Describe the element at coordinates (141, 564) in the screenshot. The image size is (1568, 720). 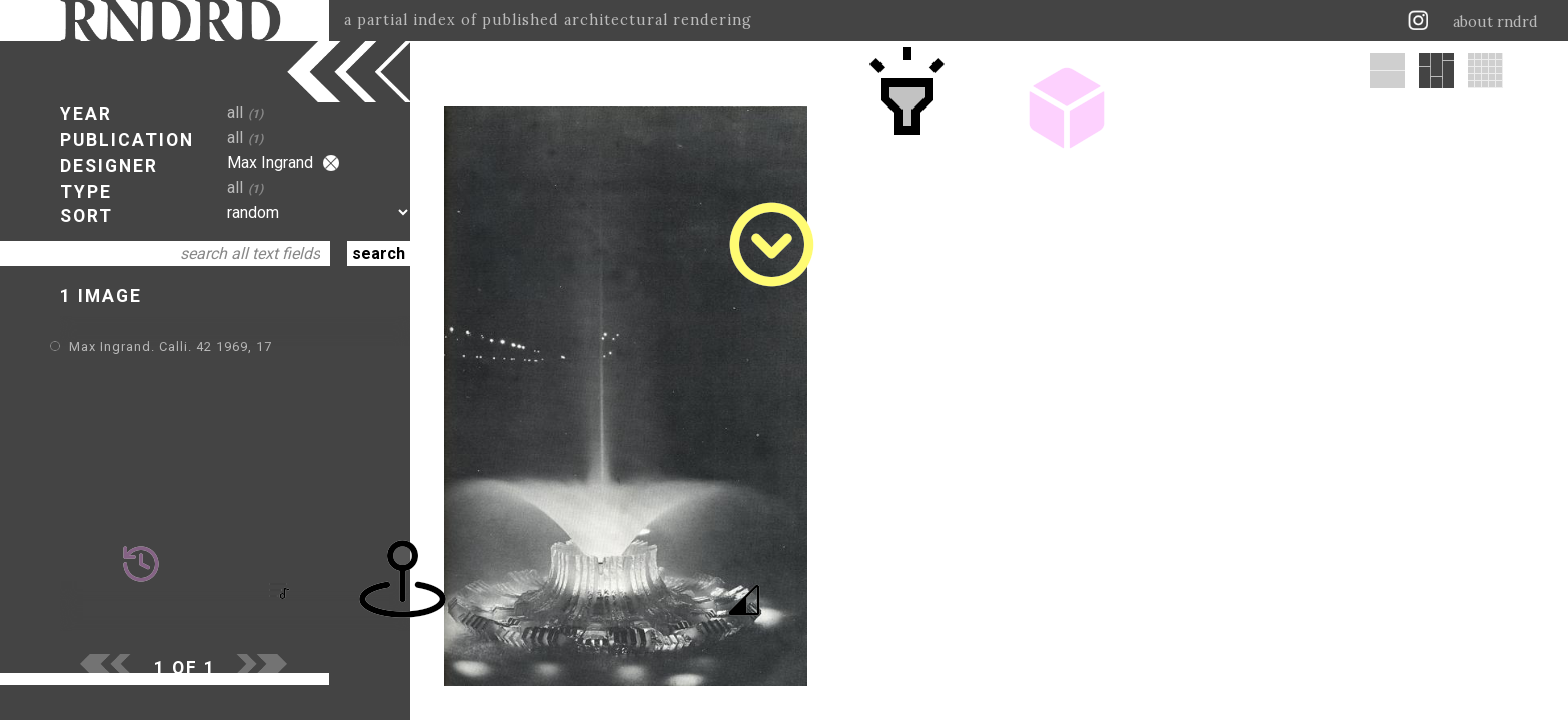
I see `view your browsing or activity history` at that location.